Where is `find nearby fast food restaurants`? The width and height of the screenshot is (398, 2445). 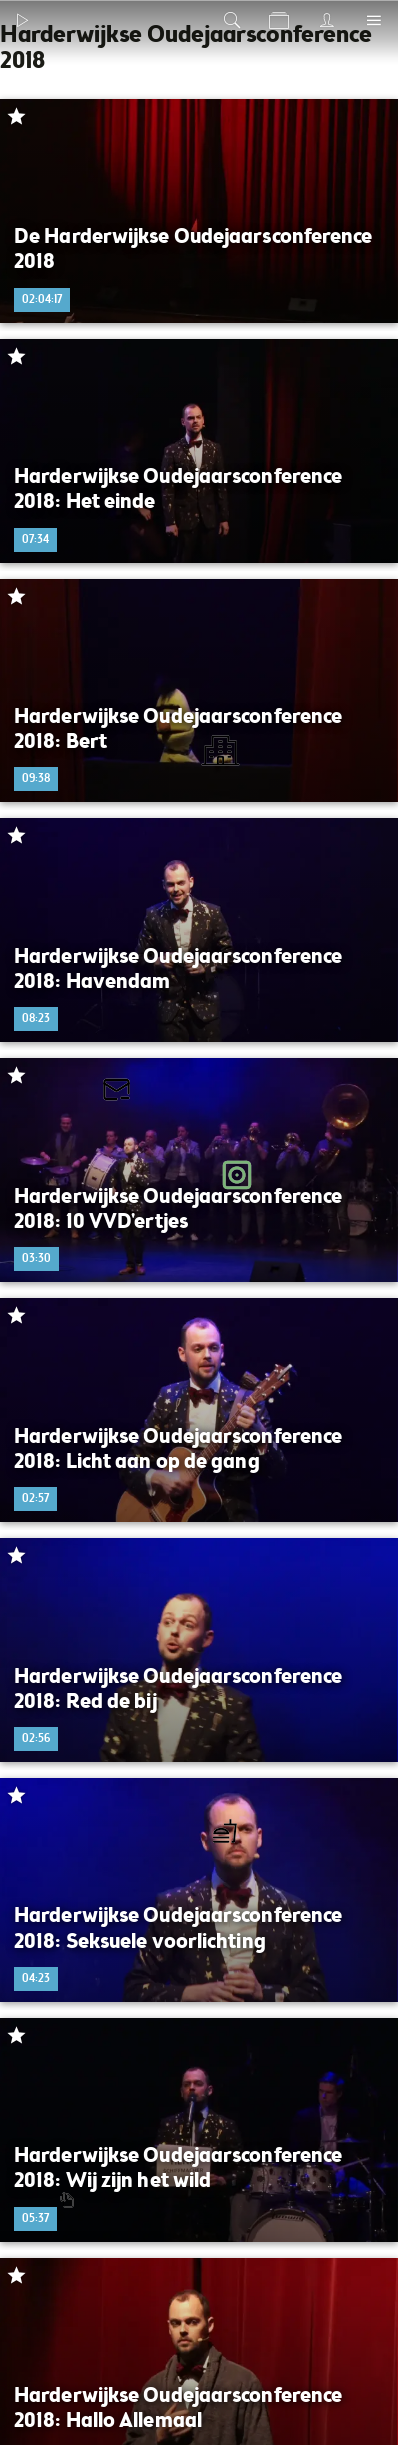 find nearby fast food restaurants is located at coordinates (225, 1831).